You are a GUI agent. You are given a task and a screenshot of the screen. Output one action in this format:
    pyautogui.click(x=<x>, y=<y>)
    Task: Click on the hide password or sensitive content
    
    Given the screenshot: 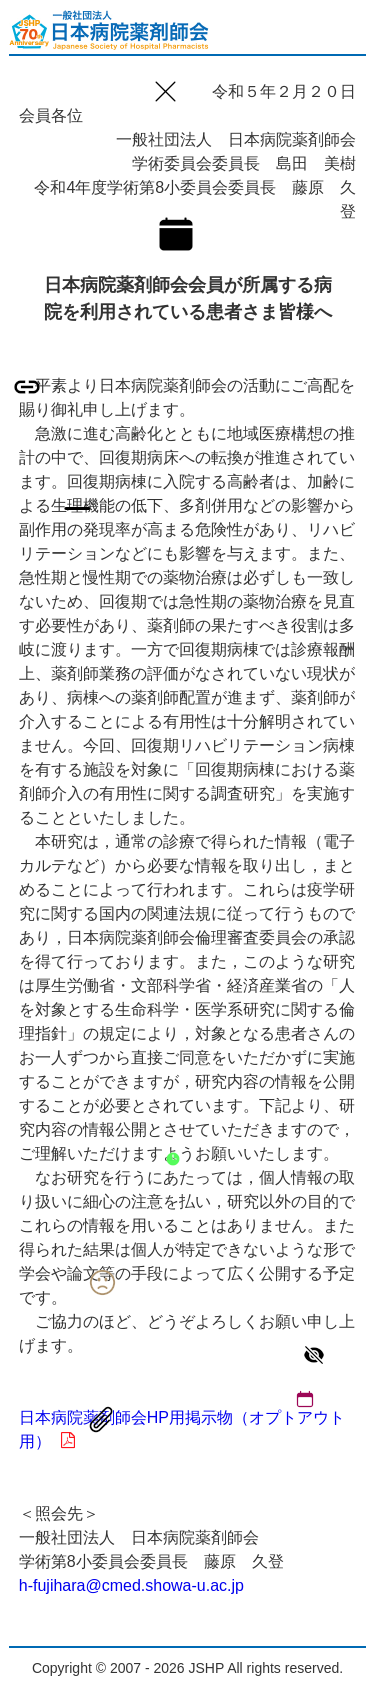 What is the action you would take?
    pyautogui.click(x=314, y=1355)
    